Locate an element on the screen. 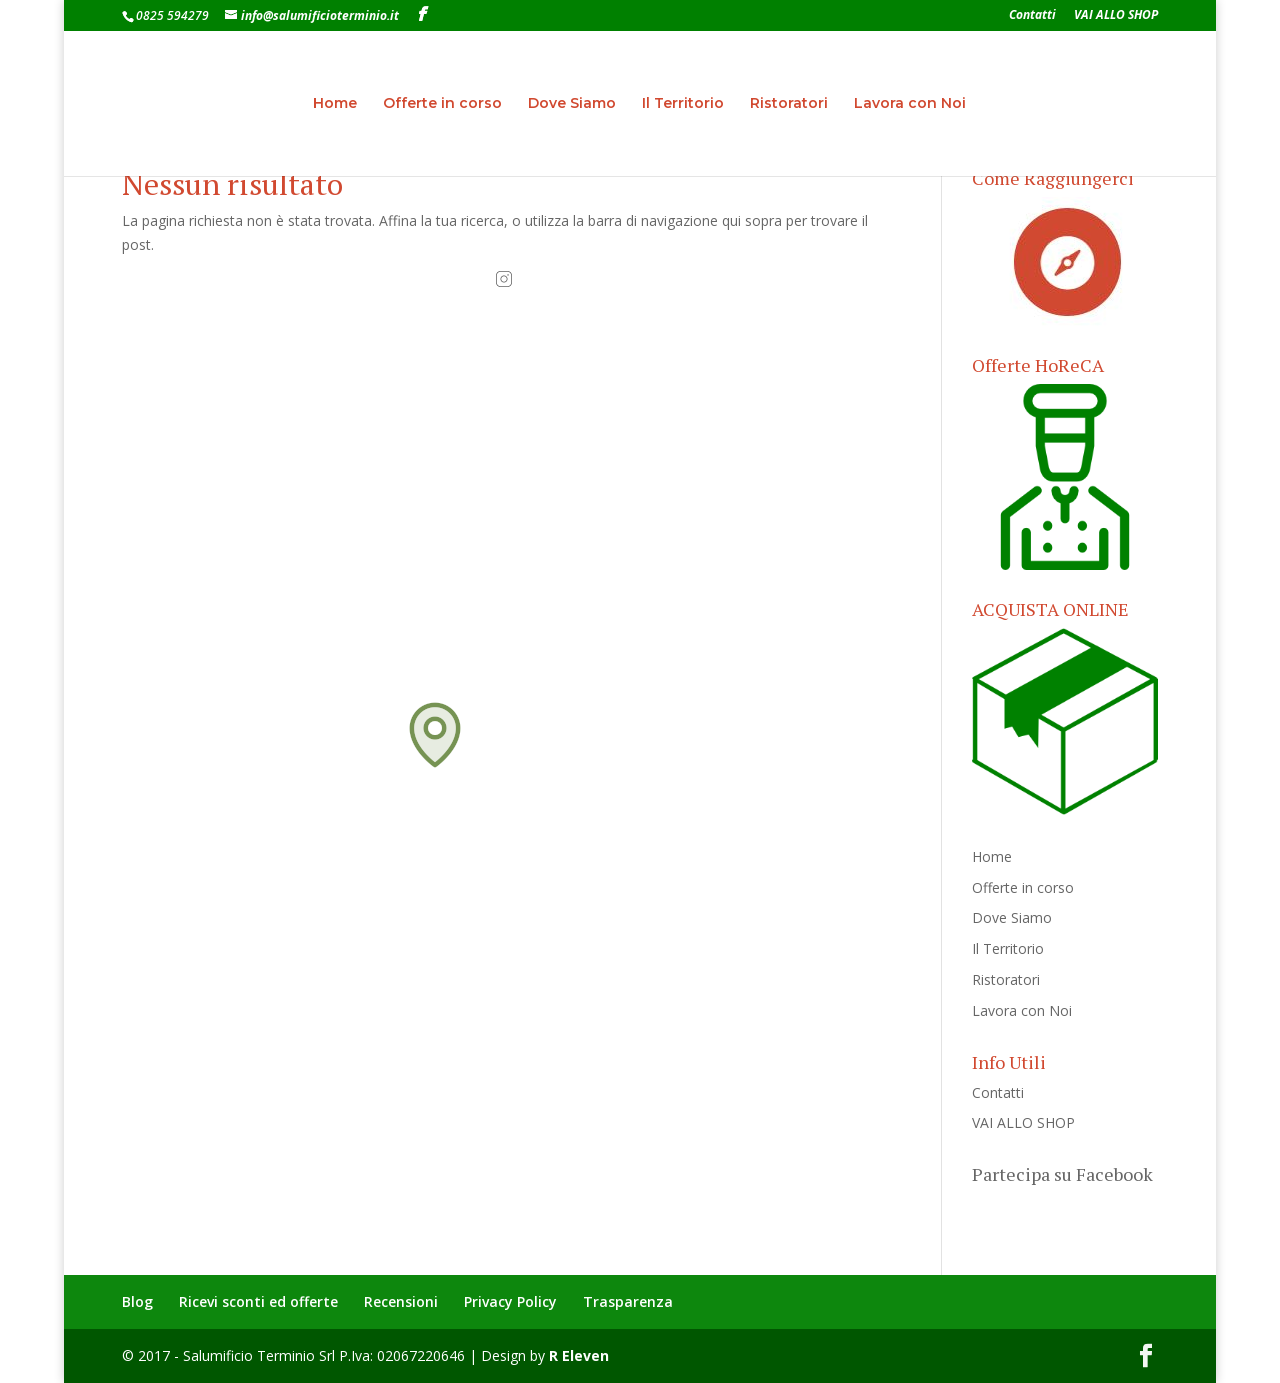 The height and width of the screenshot is (1383, 1280). view location on map is located at coordinates (435, 735).